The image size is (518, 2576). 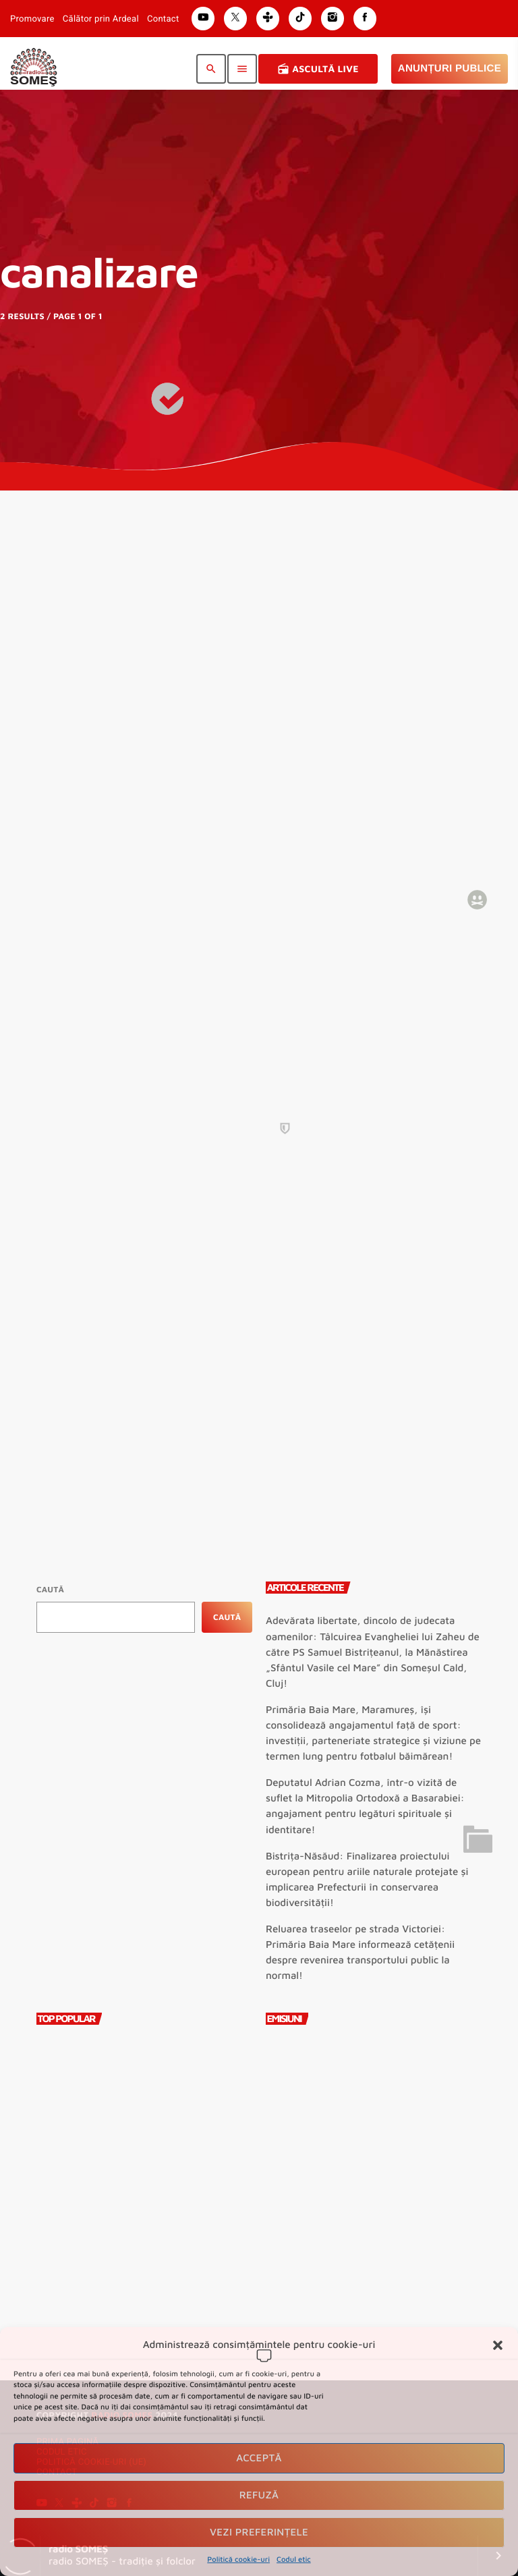 I want to click on access network or system preferences, so click(x=264, y=2355).